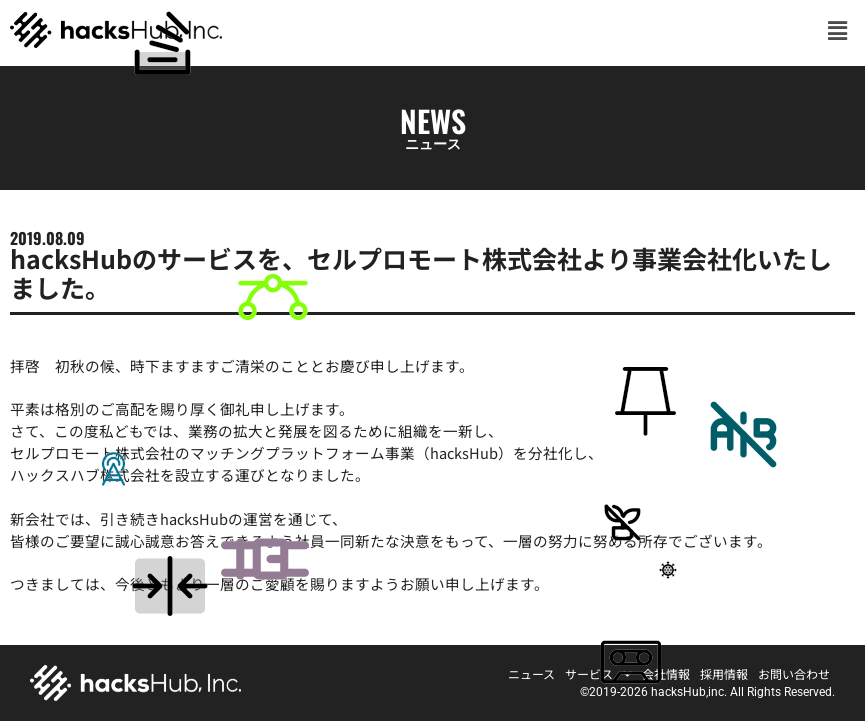  I want to click on link to stack overflow developer community, so click(162, 44).